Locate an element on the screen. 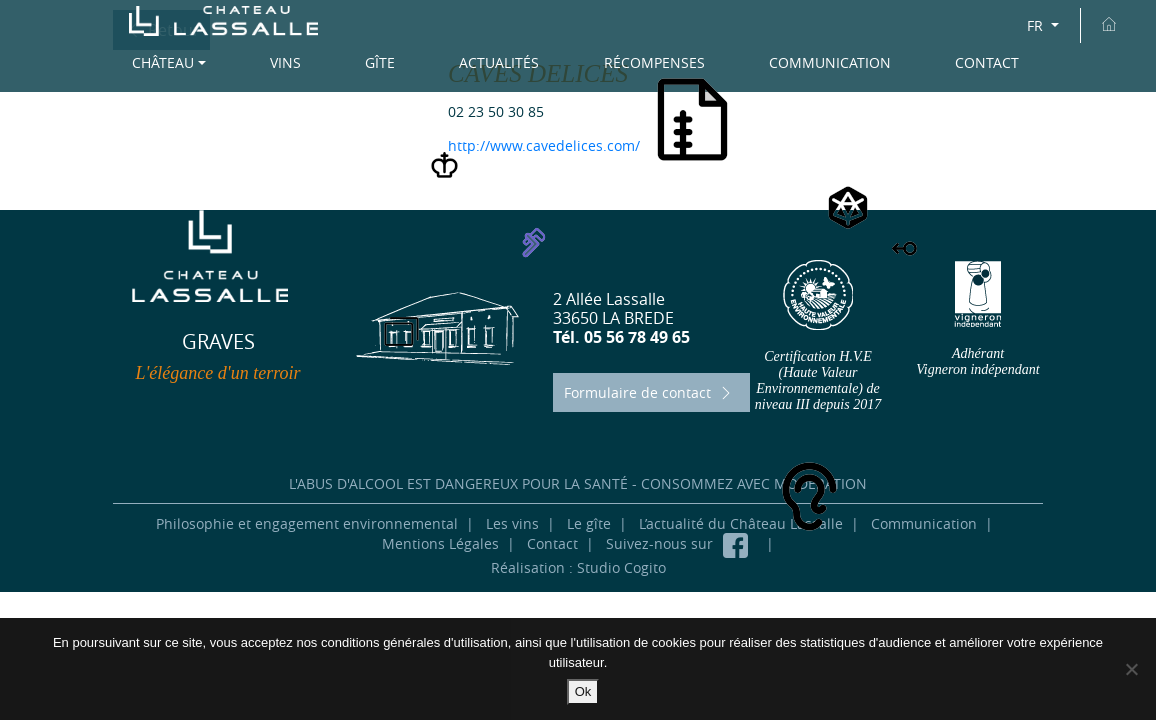  view stacked cards or layers is located at coordinates (401, 331).